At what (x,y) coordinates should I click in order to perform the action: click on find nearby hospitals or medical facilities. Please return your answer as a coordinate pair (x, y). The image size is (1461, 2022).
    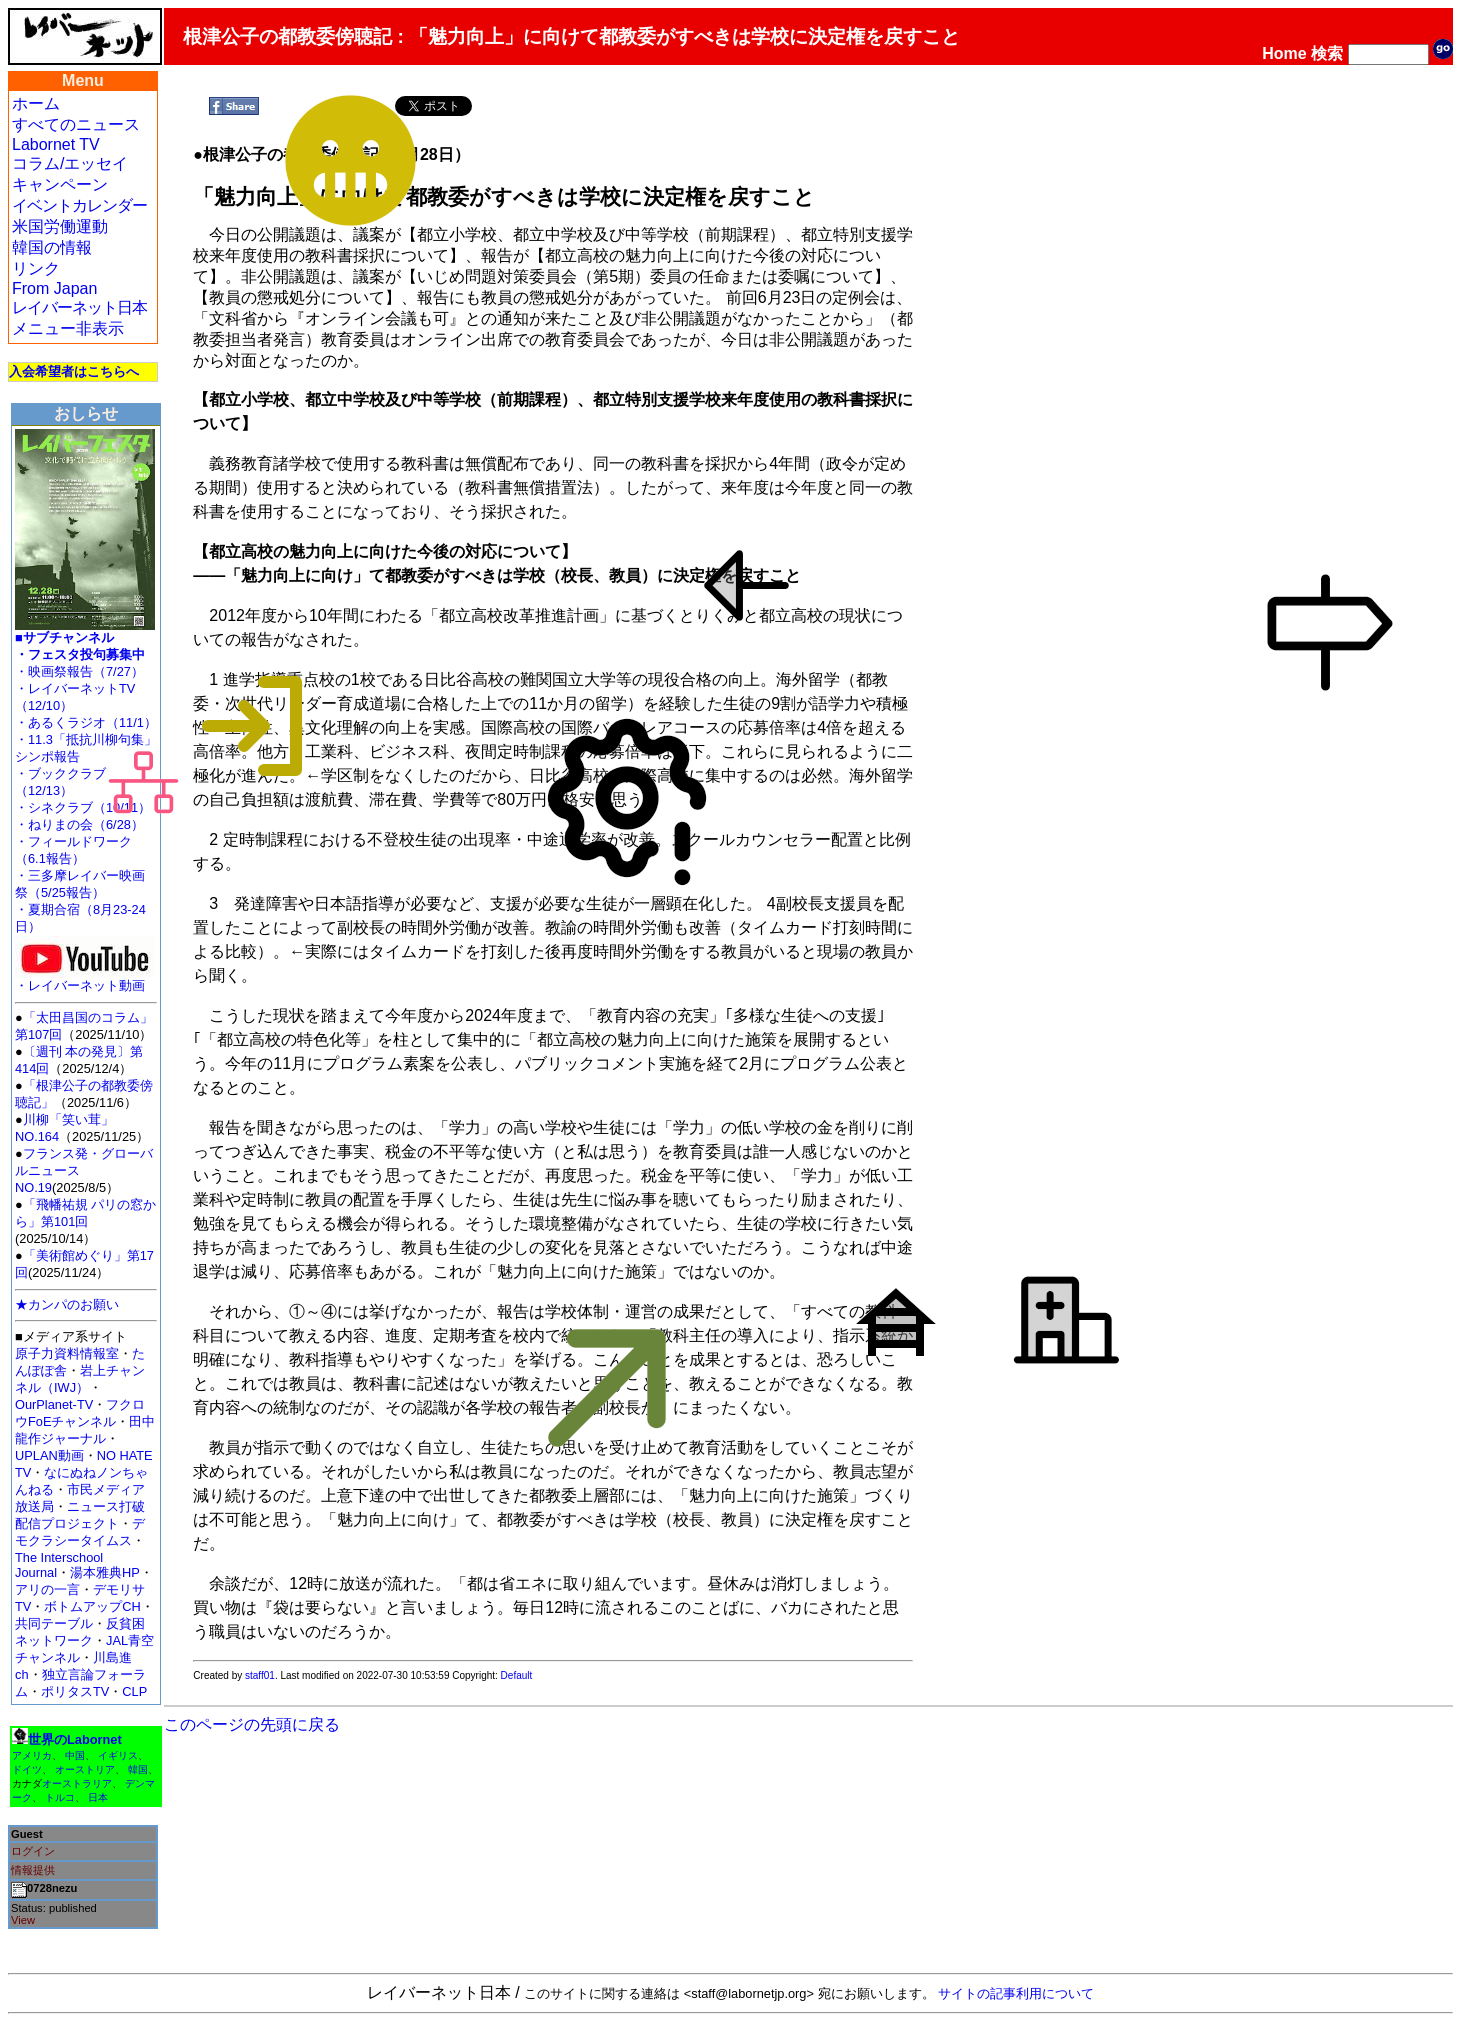
    Looking at the image, I should click on (1061, 1320).